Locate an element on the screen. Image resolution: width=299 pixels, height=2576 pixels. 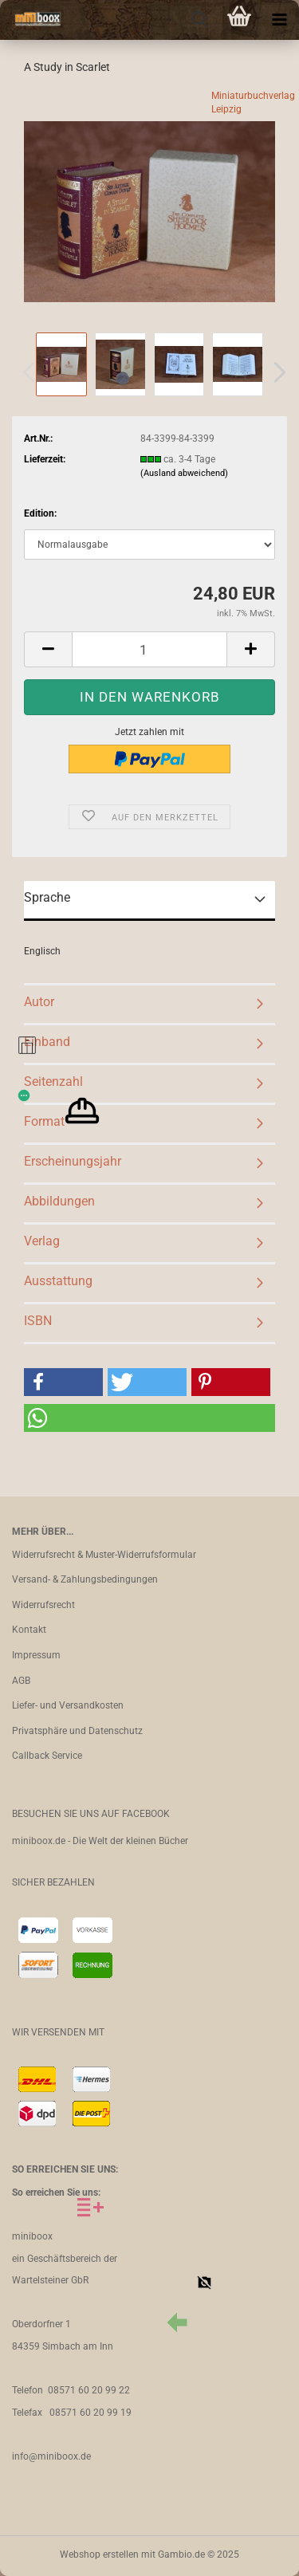
access more options or actions is located at coordinates (24, 1095).